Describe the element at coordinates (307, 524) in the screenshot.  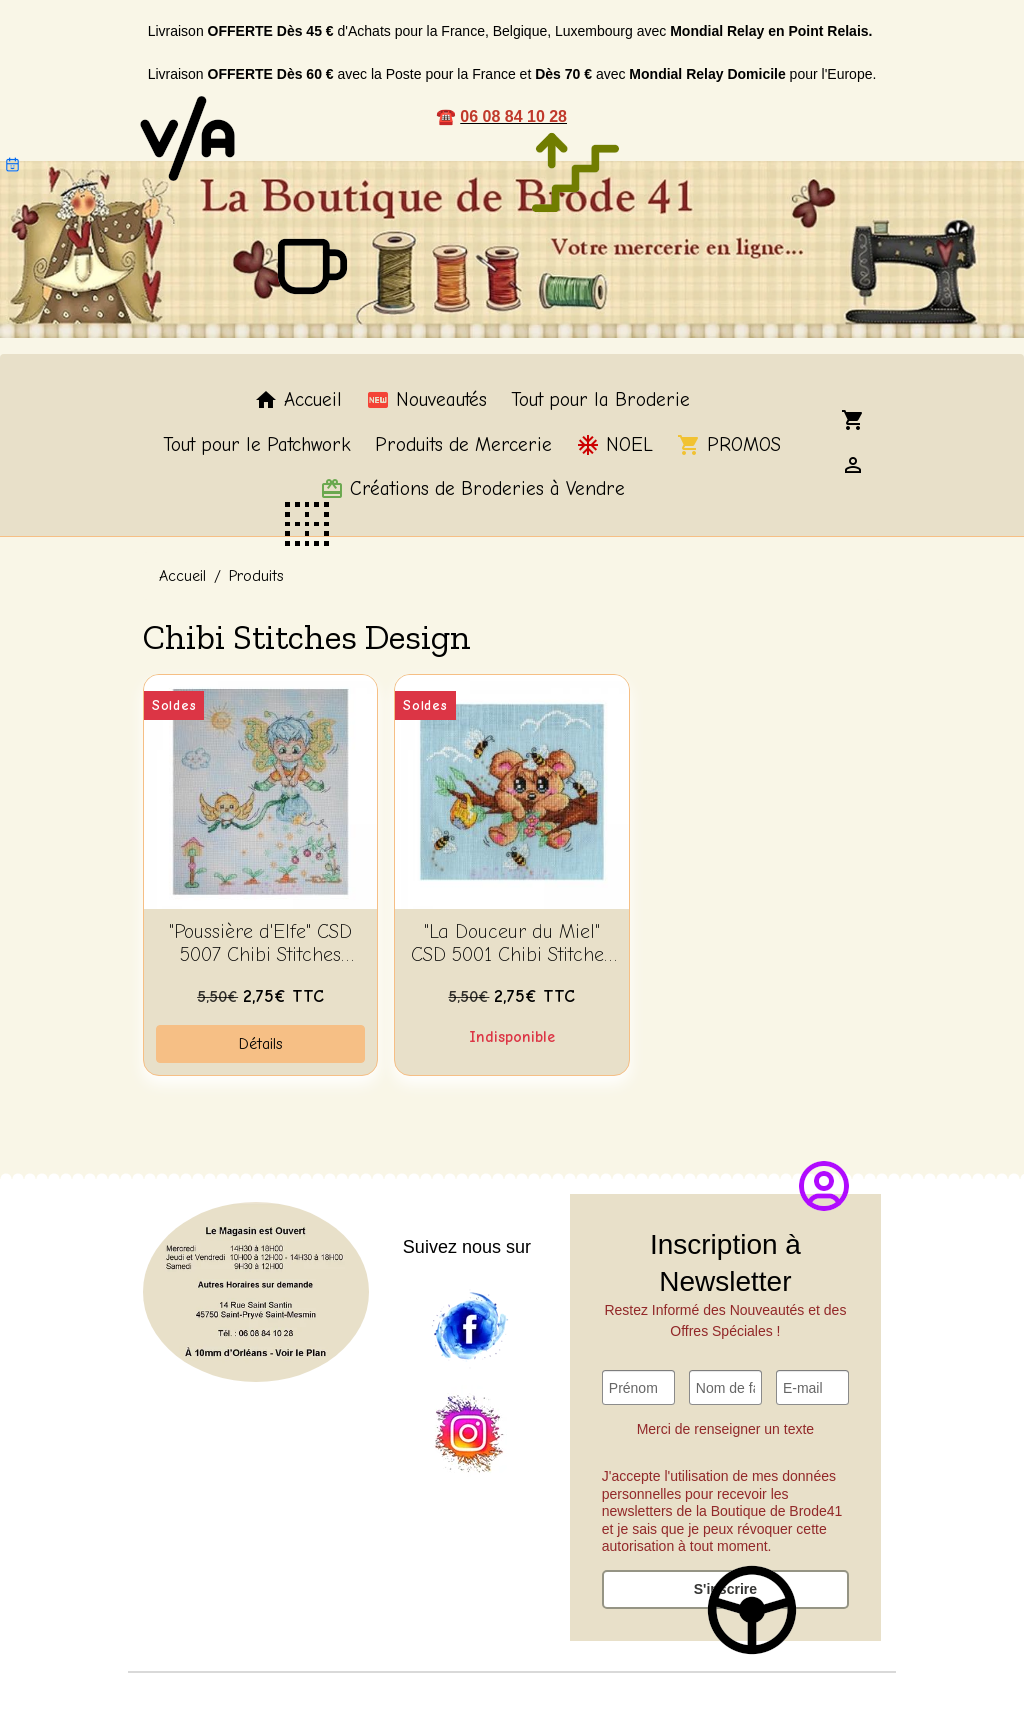
I see `remove all borders from a cell or table` at that location.